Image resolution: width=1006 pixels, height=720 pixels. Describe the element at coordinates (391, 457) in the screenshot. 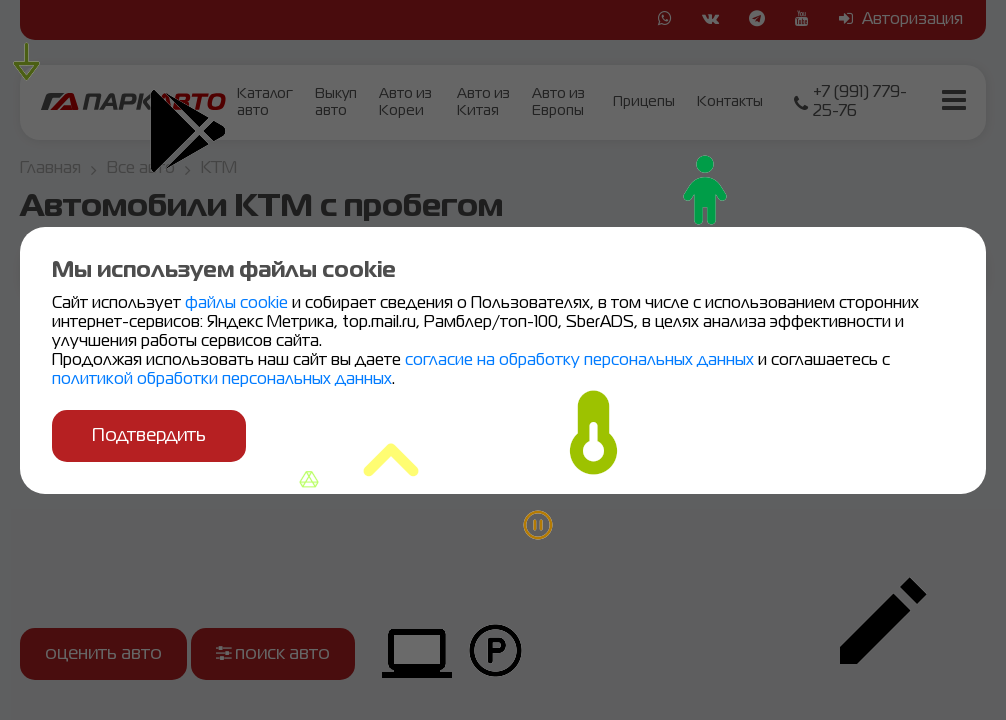

I see `collapse an expanded section` at that location.